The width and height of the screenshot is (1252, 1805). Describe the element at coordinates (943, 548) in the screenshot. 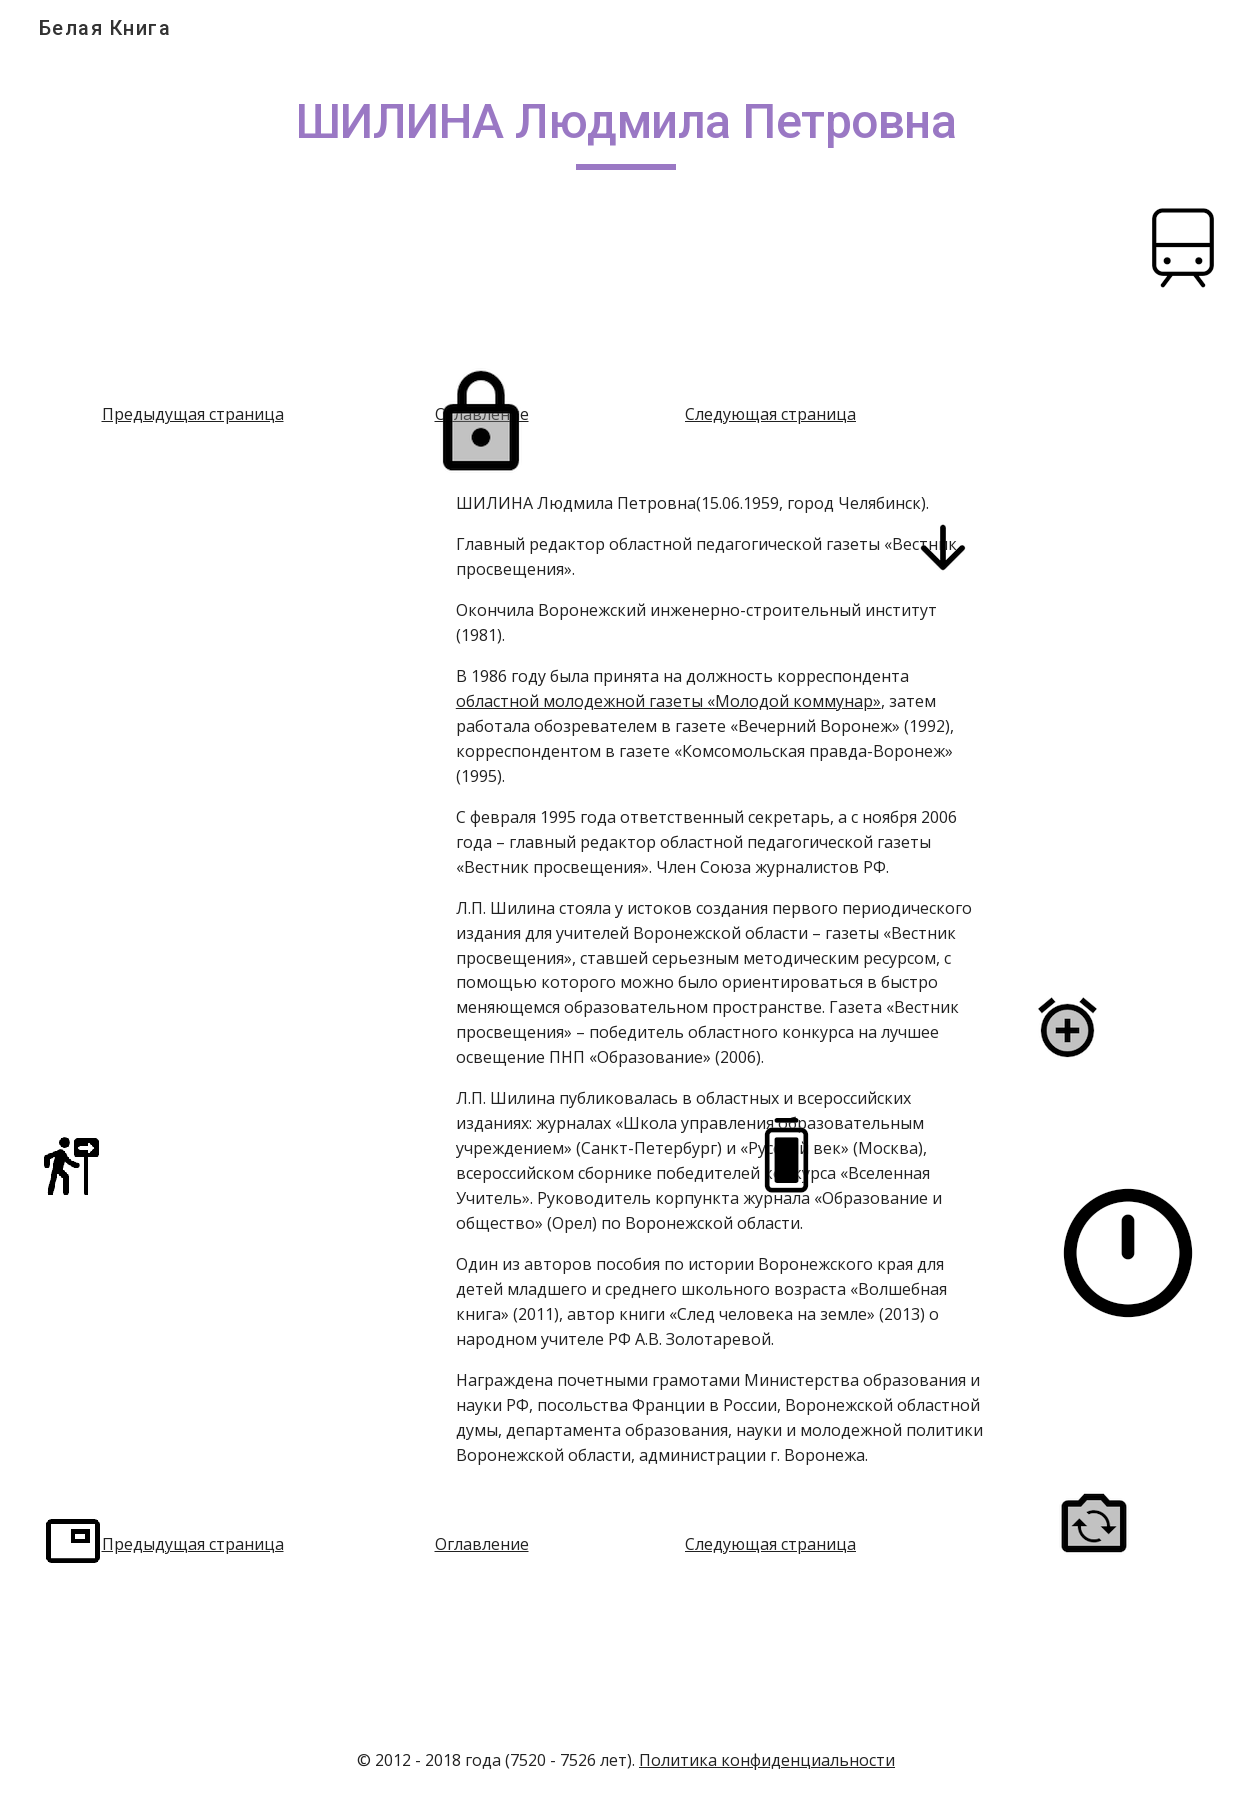

I see `scroll down or view more content below` at that location.